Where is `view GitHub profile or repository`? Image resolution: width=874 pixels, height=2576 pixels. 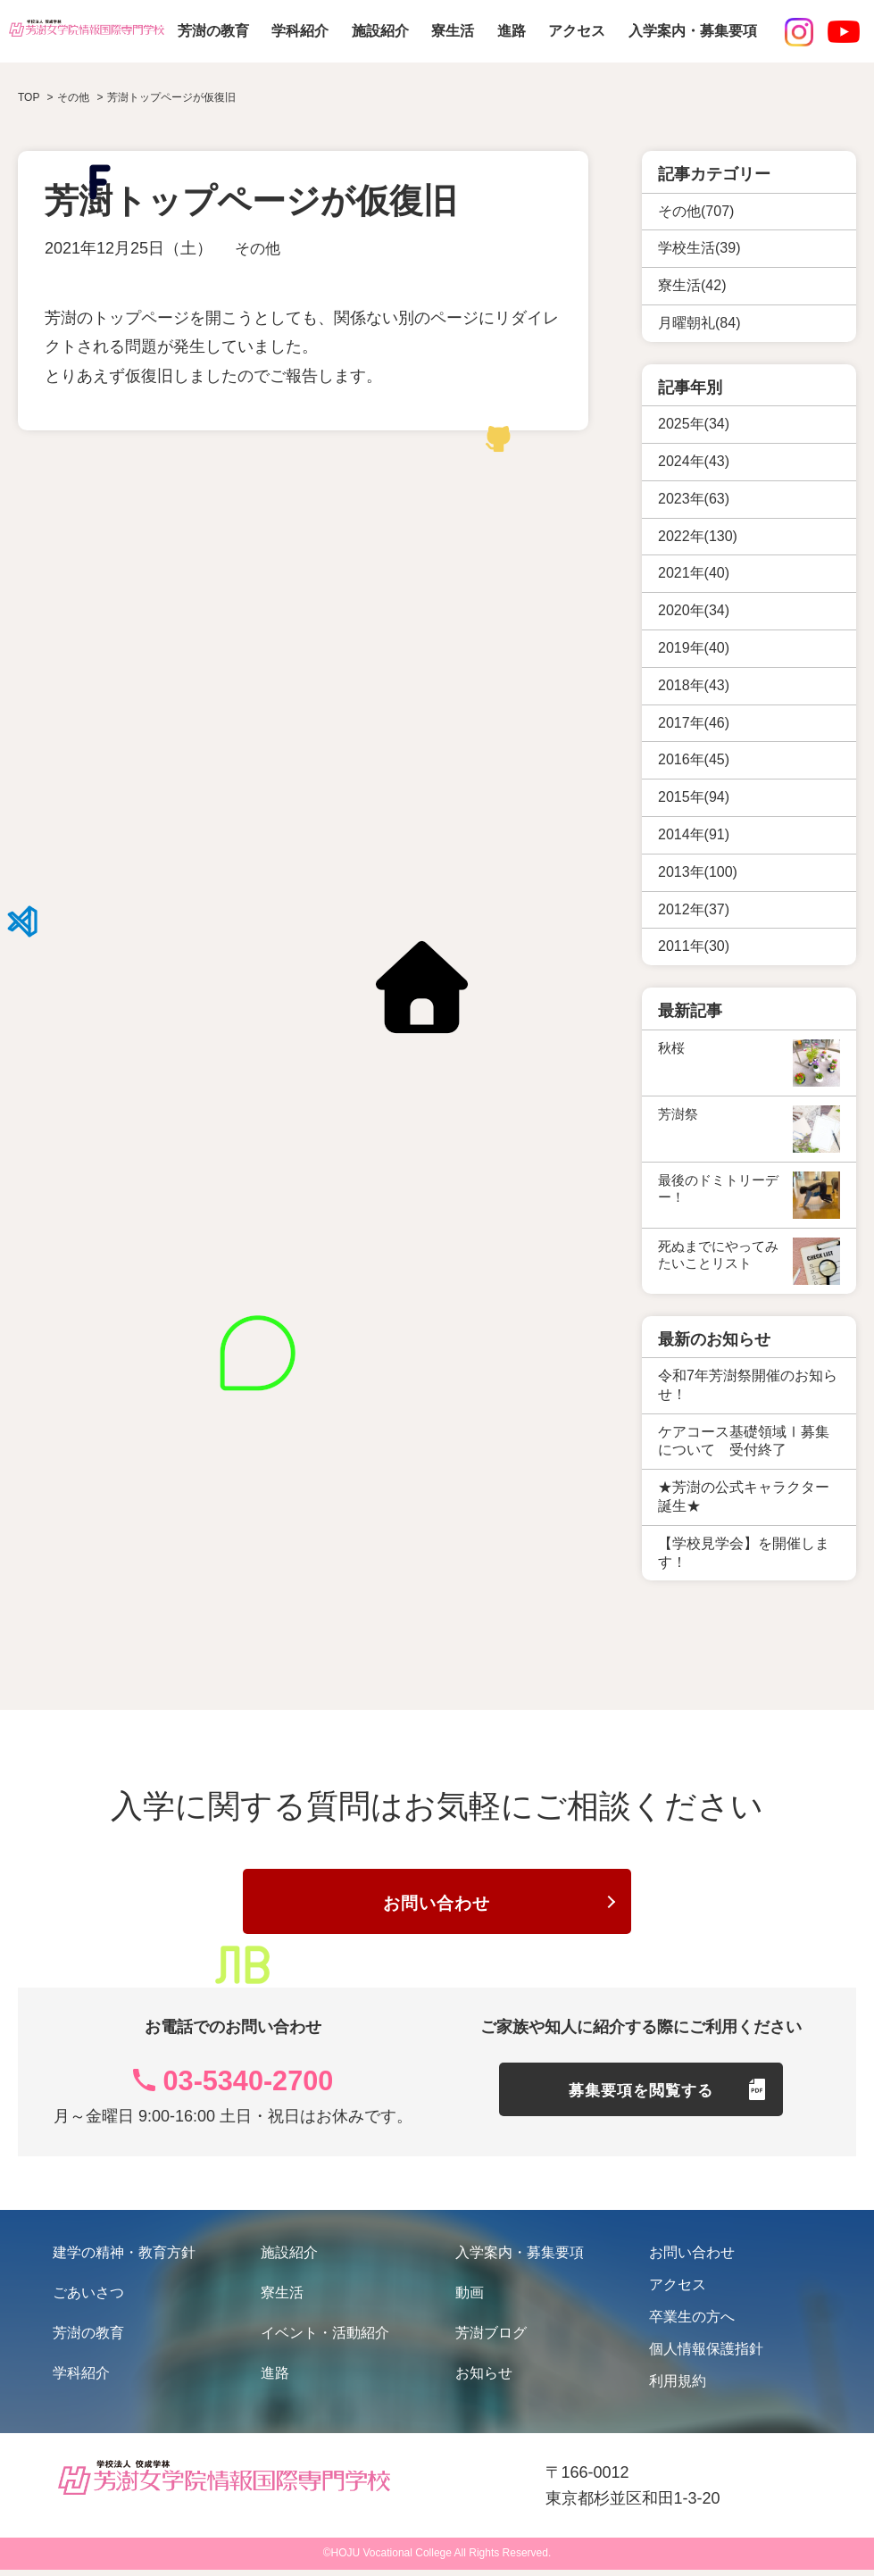 view GitHub profile or repository is located at coordinates (498, 438).